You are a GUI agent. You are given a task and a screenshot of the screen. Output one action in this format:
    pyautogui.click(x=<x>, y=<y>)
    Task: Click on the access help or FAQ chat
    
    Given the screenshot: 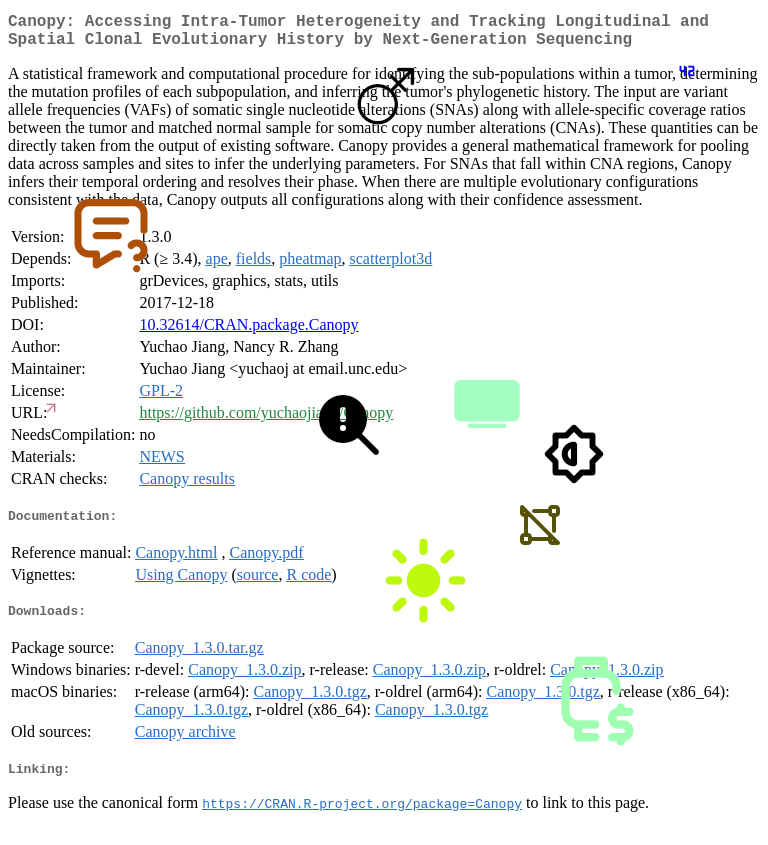 What is the action you would take?
    pyautogui.click(x=111, y=232)
    